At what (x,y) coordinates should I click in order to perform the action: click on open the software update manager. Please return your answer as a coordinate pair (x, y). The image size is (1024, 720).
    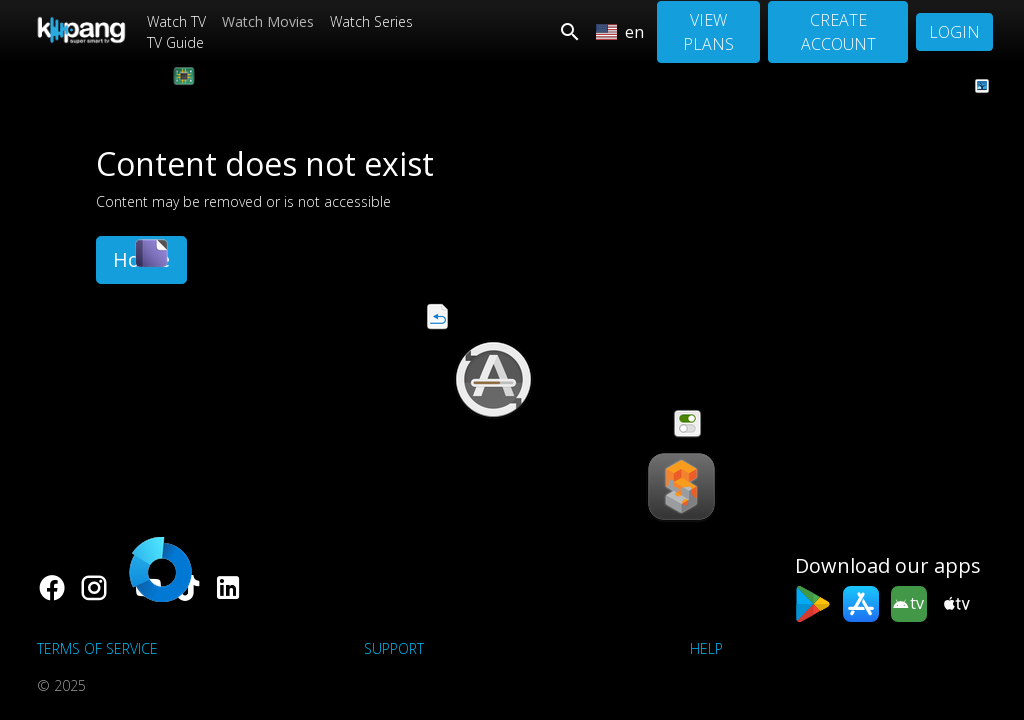
    Looking at the image, I should click on (493, 379).